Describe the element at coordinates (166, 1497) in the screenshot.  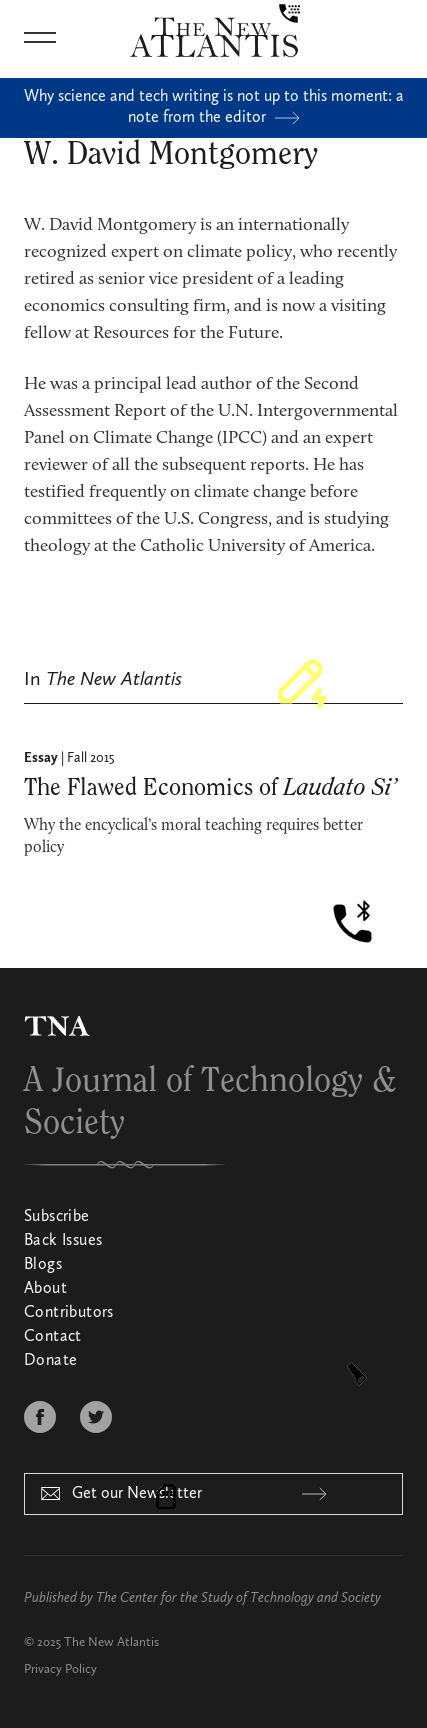
I see `access sd card storage settings` at that location.